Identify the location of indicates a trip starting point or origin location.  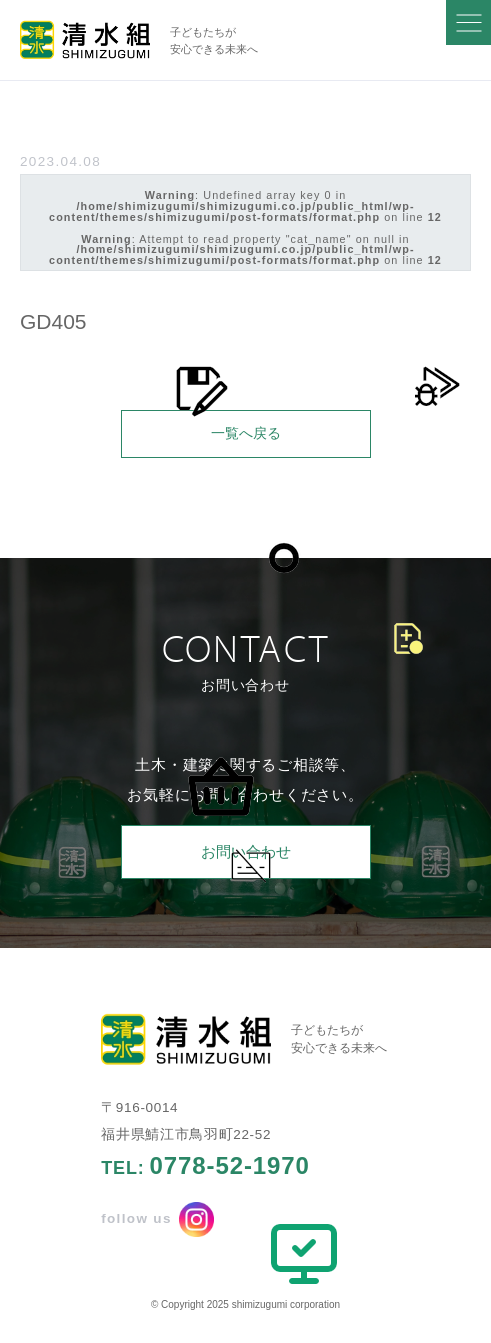
(284, 558).